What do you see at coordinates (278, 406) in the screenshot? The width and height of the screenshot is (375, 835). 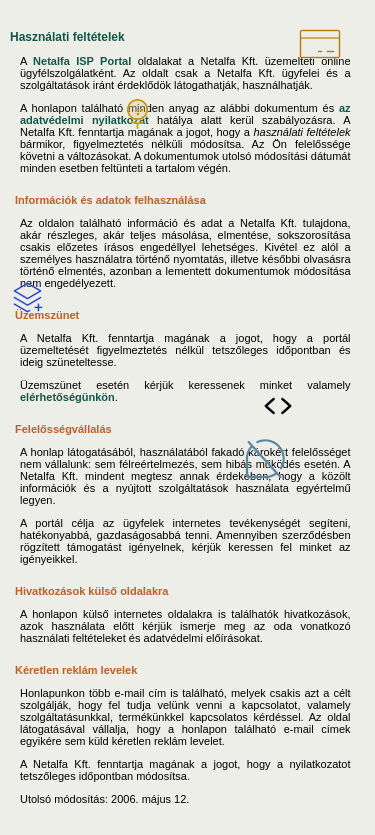 I see `view or edit source code` at bounding box center [278, 406].